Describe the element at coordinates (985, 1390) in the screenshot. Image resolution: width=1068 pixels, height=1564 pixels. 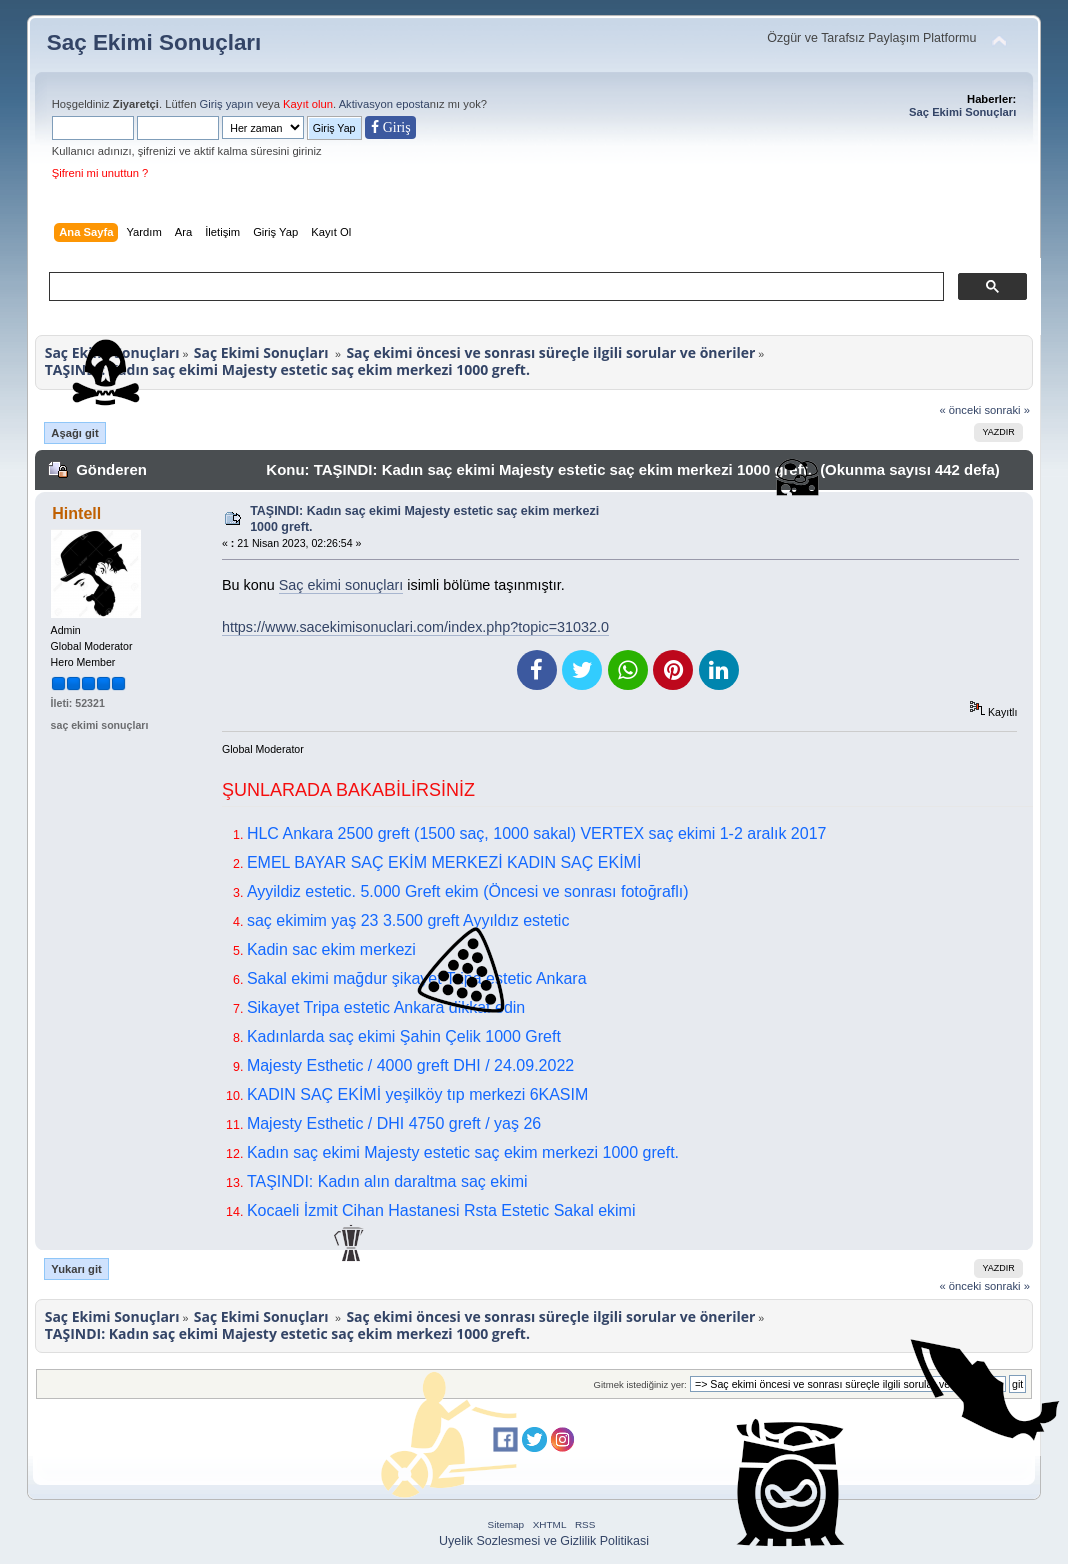
I see `select Mexico as your country or region` at that location.